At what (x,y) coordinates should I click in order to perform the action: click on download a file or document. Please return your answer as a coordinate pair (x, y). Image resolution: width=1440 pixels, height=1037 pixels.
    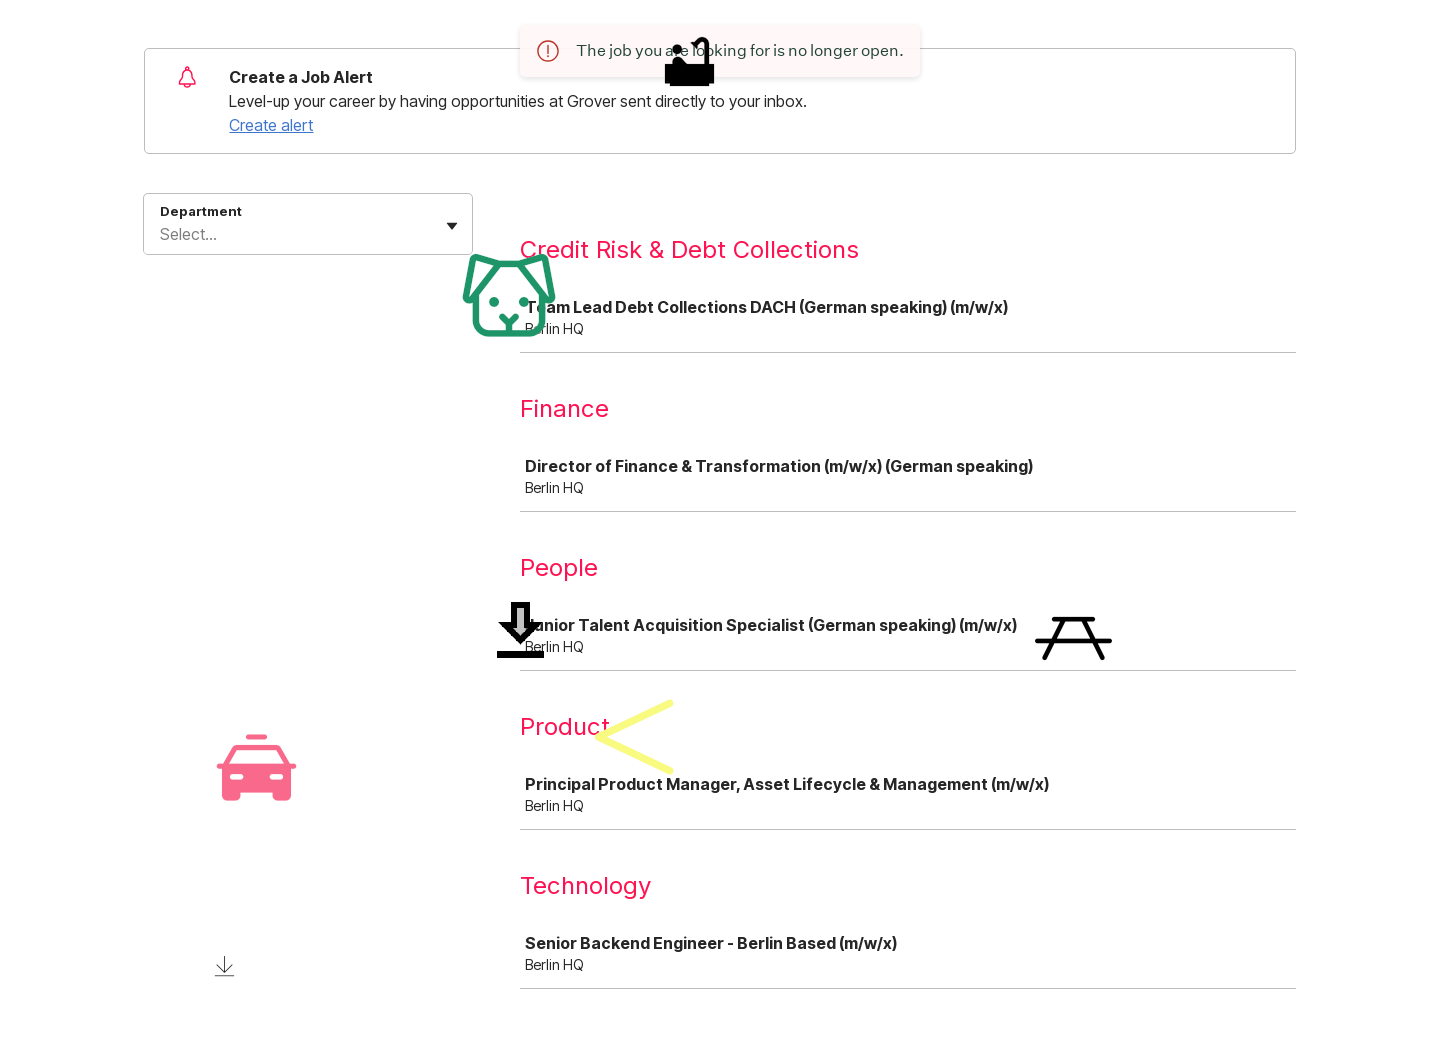
    Looking at the image, I should click on (224, 966).